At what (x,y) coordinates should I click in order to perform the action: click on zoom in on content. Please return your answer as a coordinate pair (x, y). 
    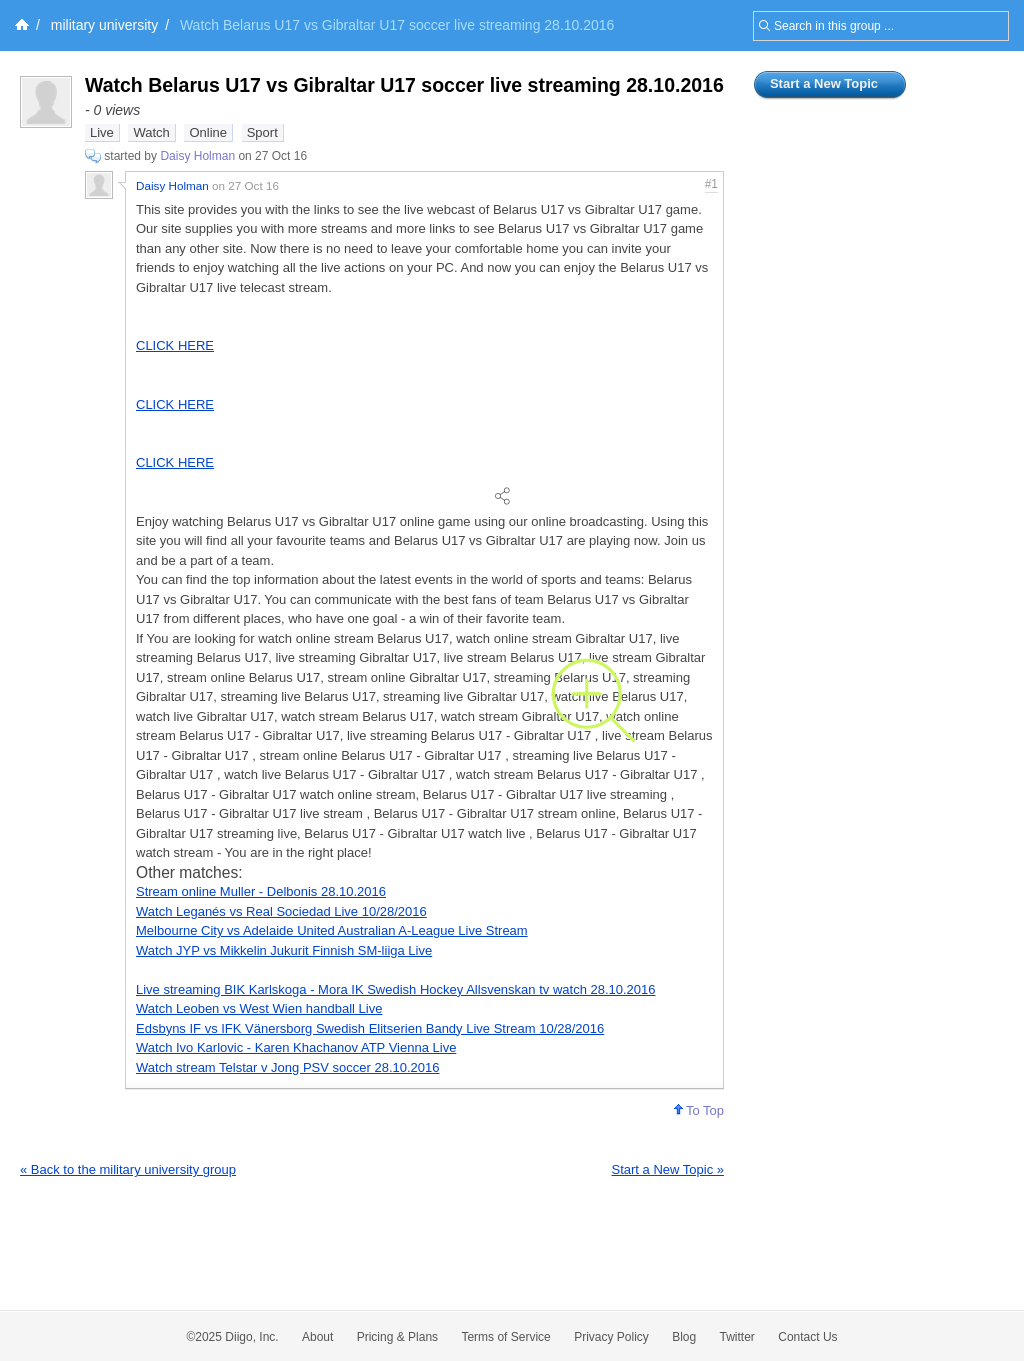
    Looking at the image, I should click on (593, 700).